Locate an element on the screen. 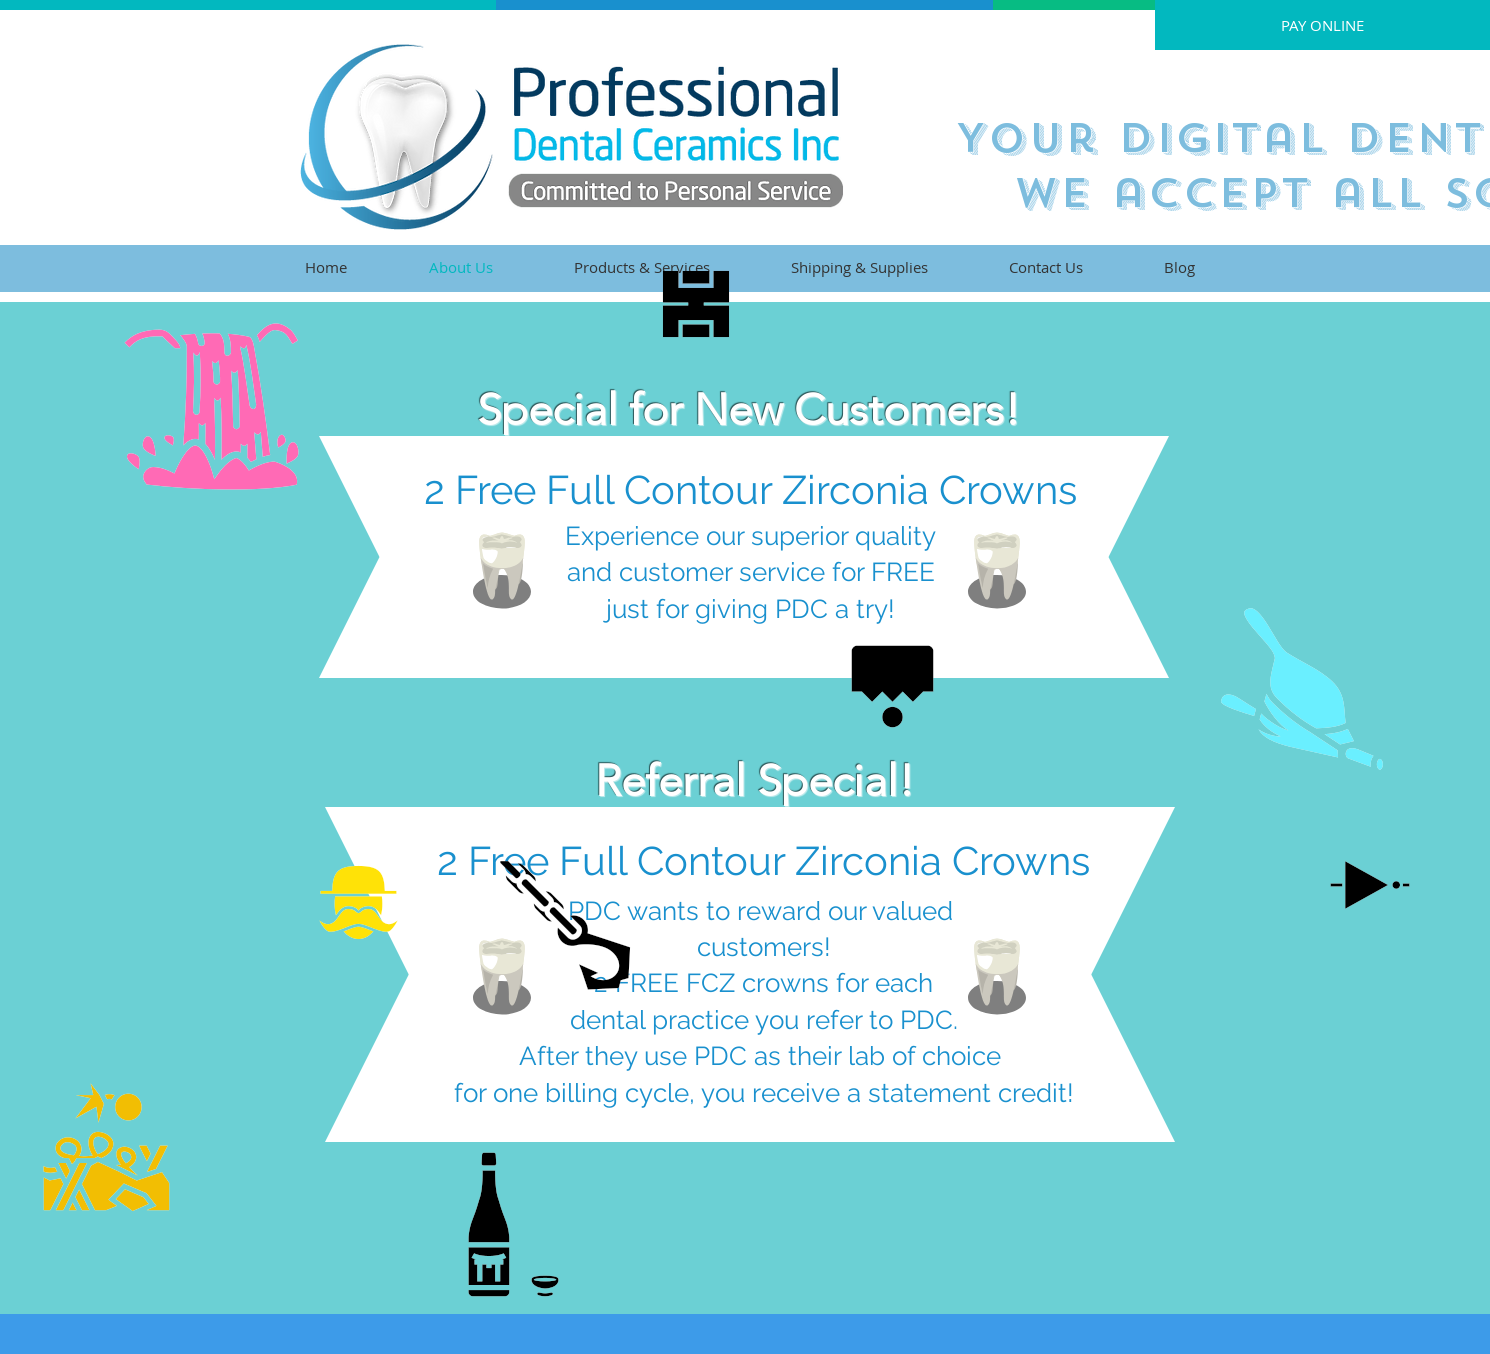 The width and height of the screenshot is (1490, 1354). represents a NOT logic gate in circuit design is located at coordinates (1370, 885).